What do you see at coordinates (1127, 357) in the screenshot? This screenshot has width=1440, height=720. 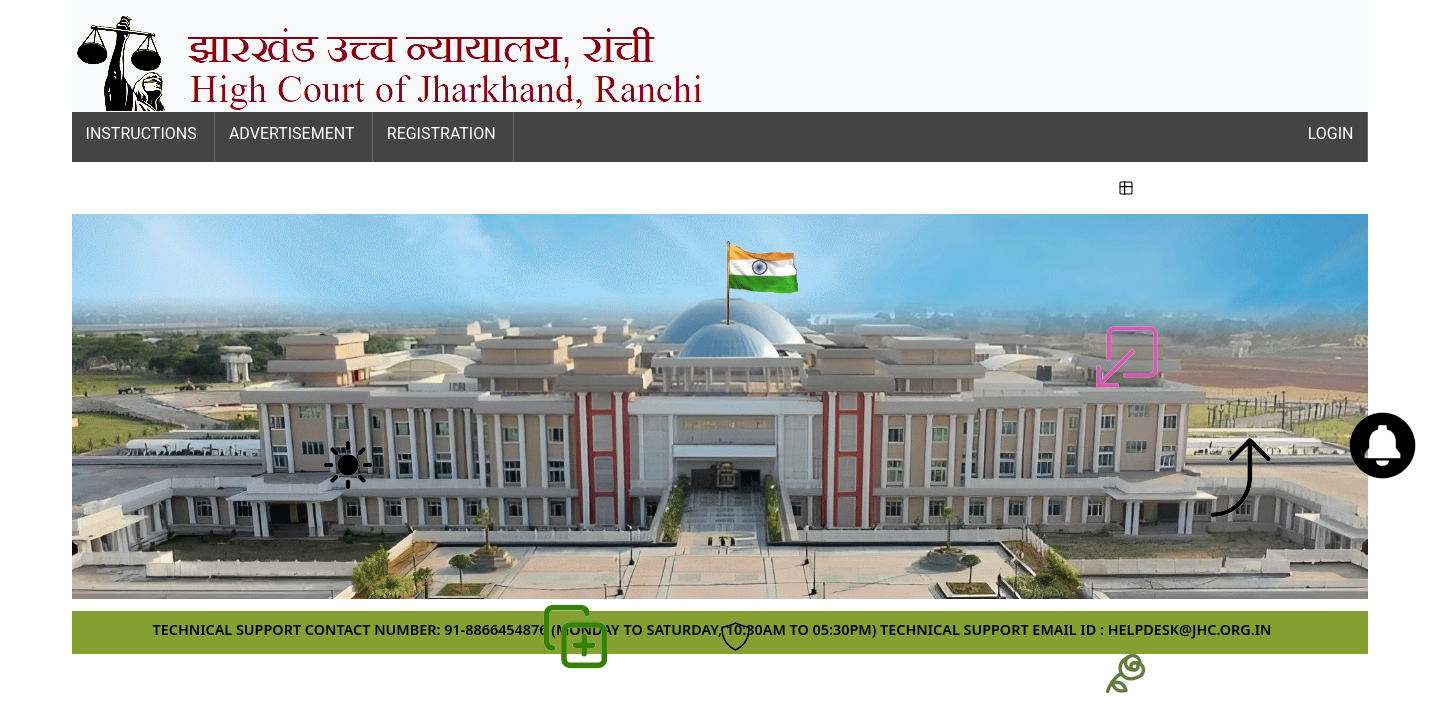 I see `collapse or minimize content` at bounding box center [1127, 357].